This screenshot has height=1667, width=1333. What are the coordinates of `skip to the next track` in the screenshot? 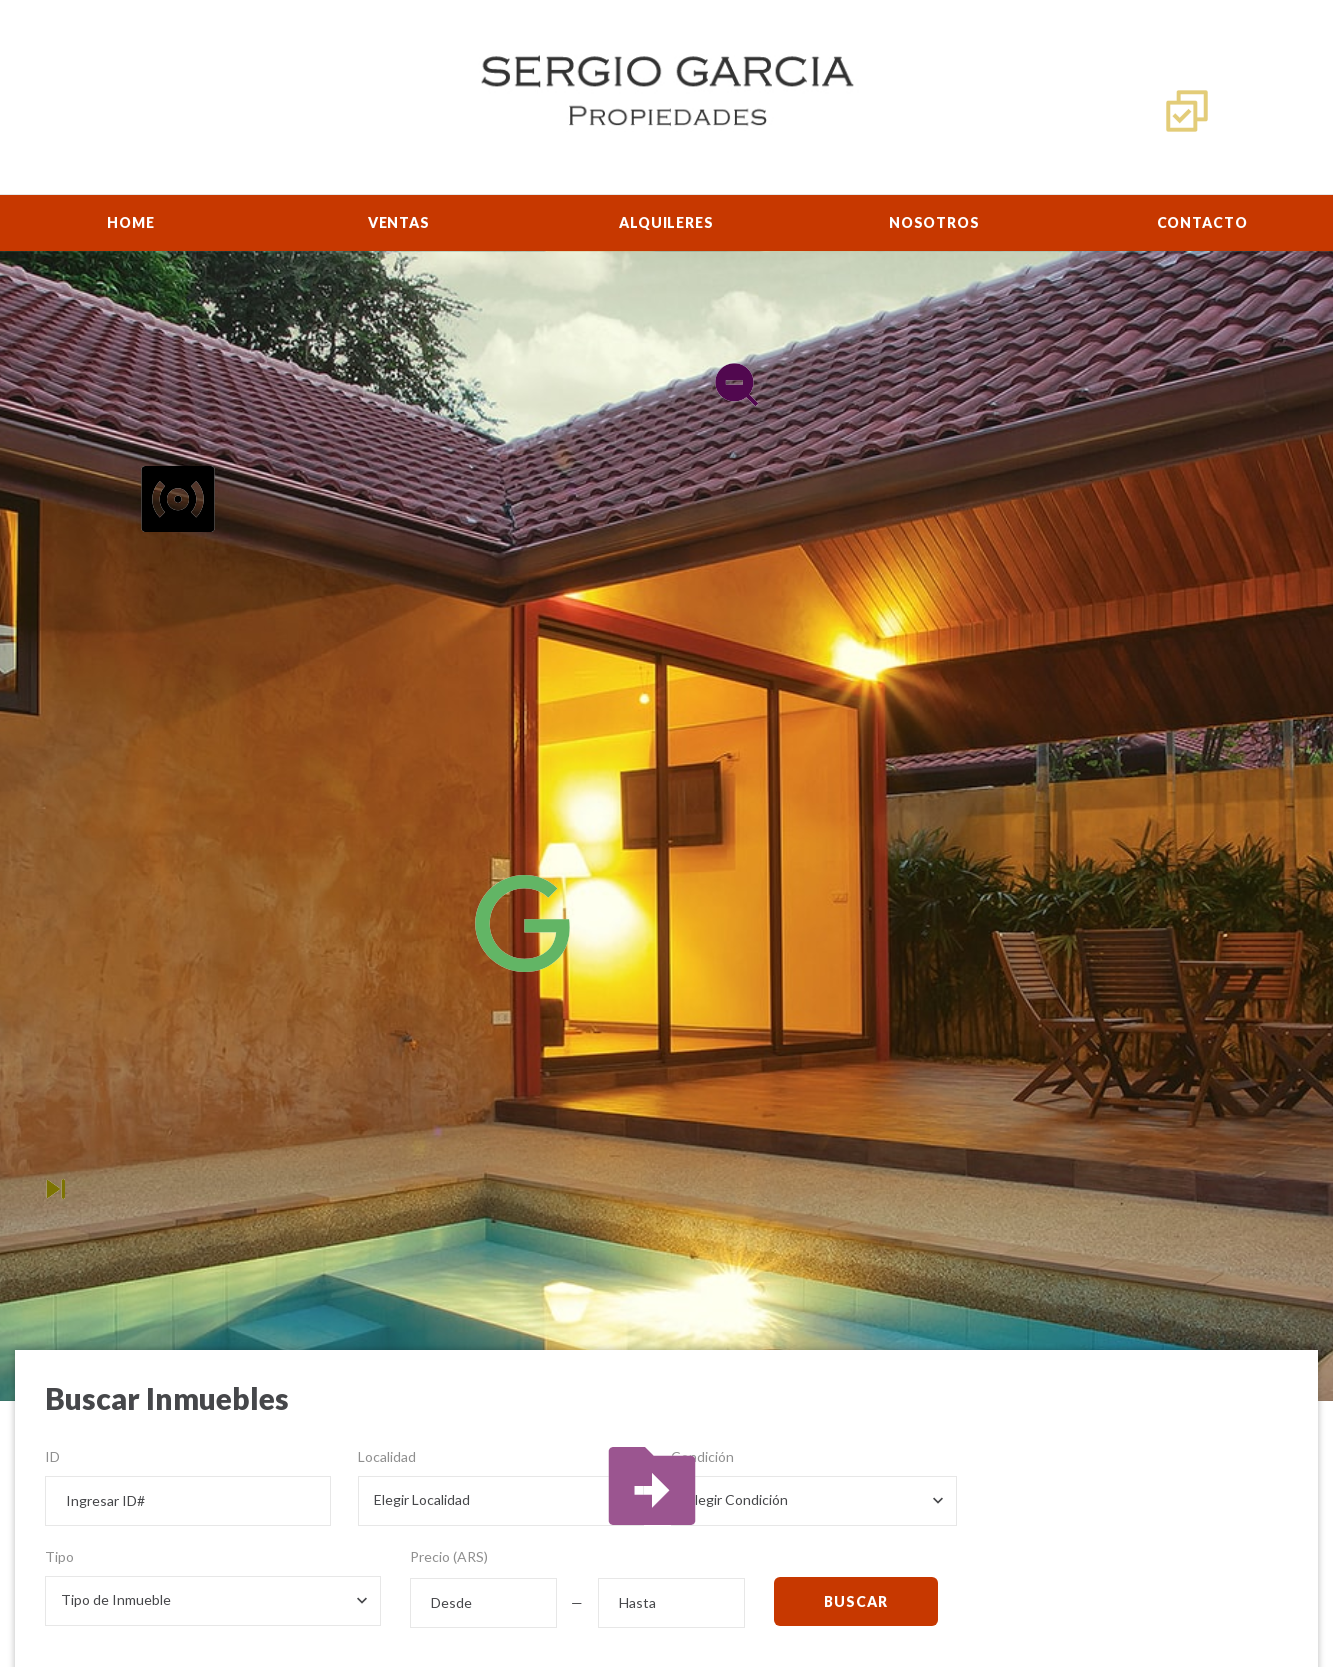 It's located at (55, 1189).